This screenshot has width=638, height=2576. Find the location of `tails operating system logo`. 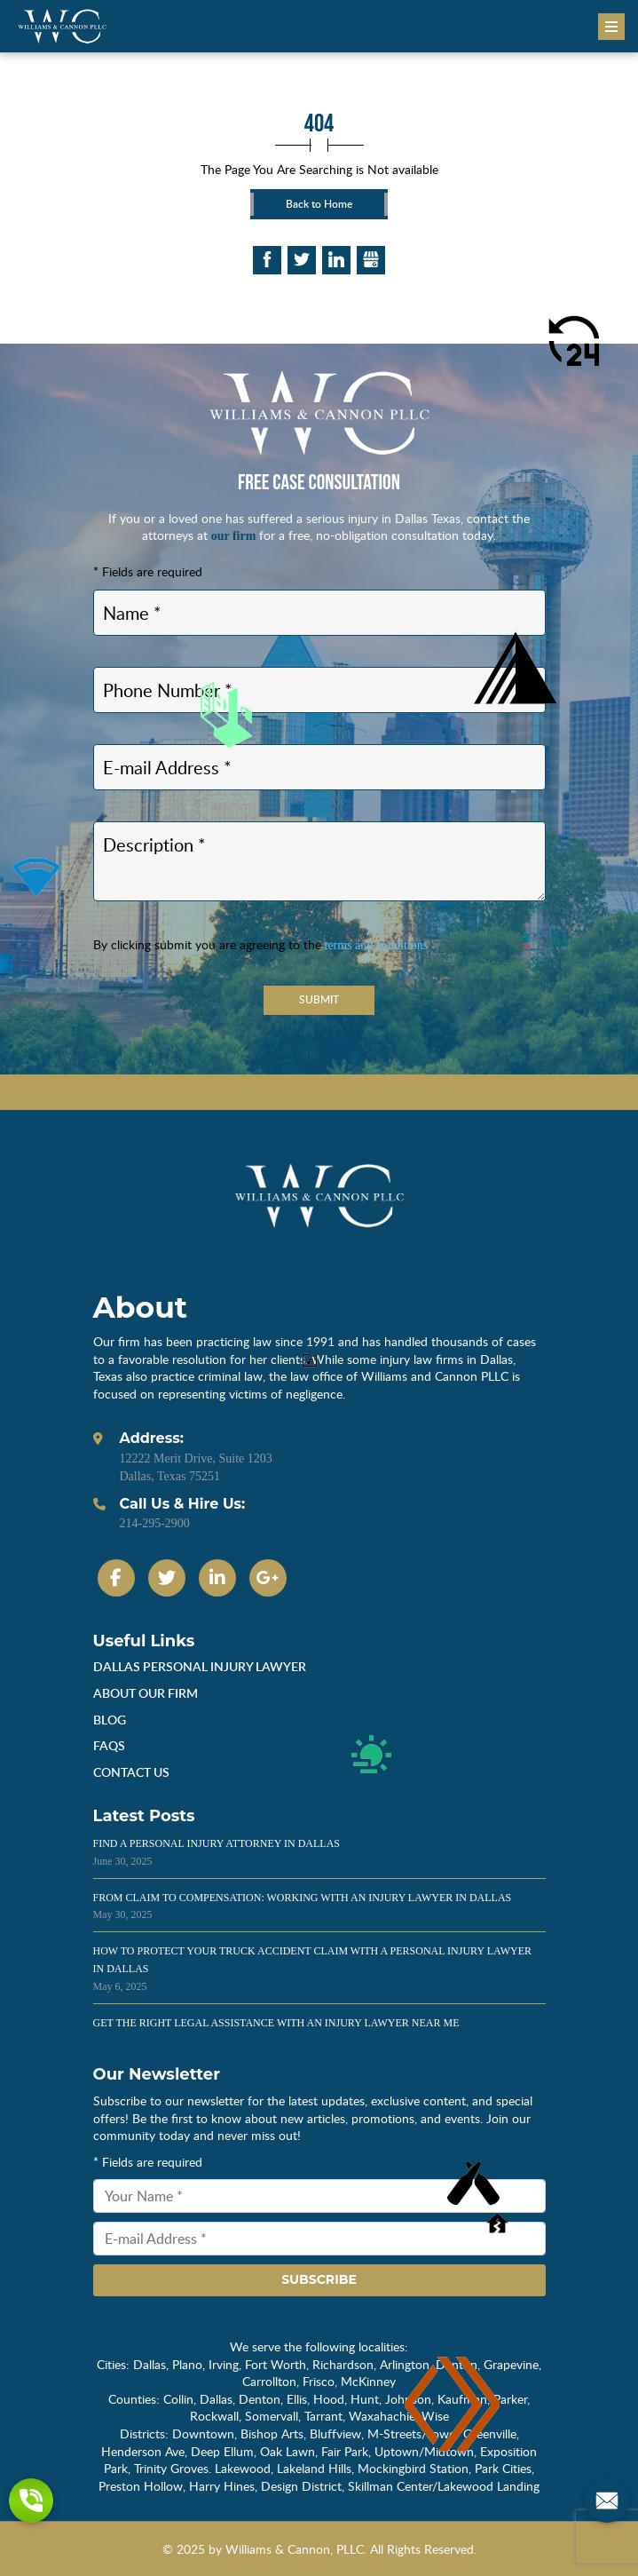

tails operating system logo is located at coordinates (226, 715).